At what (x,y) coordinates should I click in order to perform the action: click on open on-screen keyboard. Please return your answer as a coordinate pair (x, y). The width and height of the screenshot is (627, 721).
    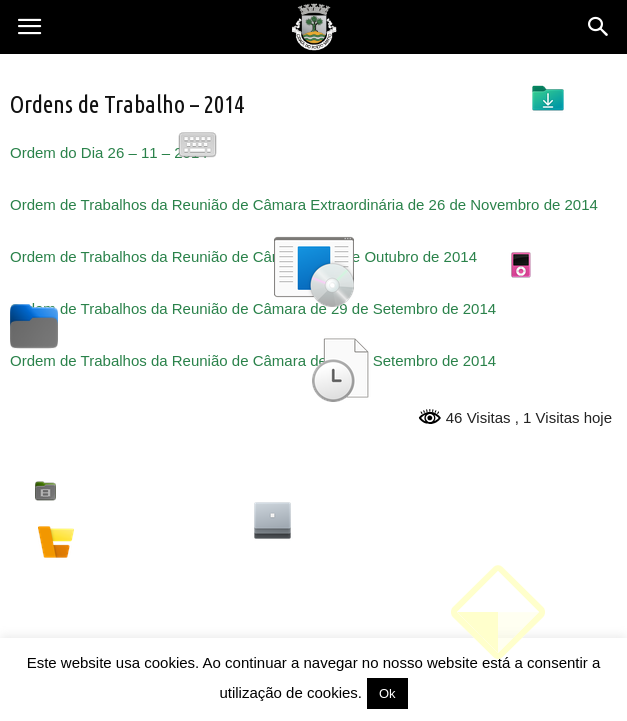
    Looking at the image, I should click on (197, 144).